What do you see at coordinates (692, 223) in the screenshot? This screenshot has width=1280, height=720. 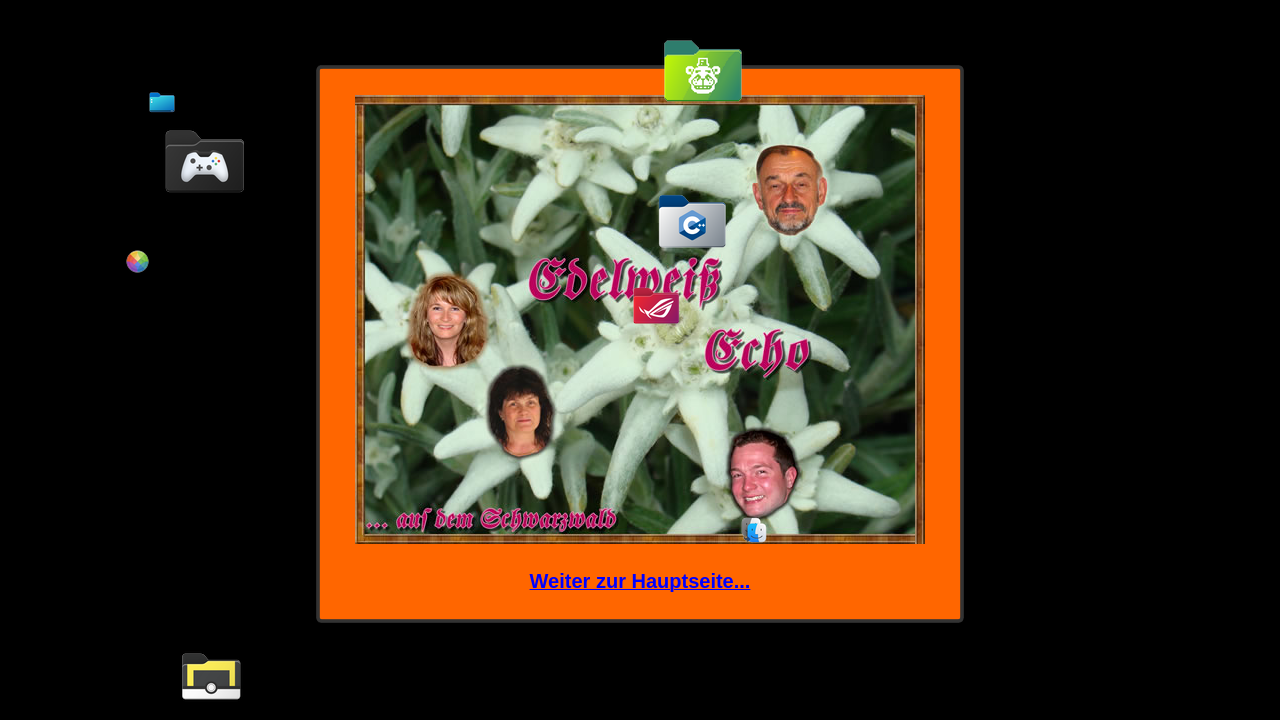 I see `open folder containing C++ project files` at bounding box center [692, 223].